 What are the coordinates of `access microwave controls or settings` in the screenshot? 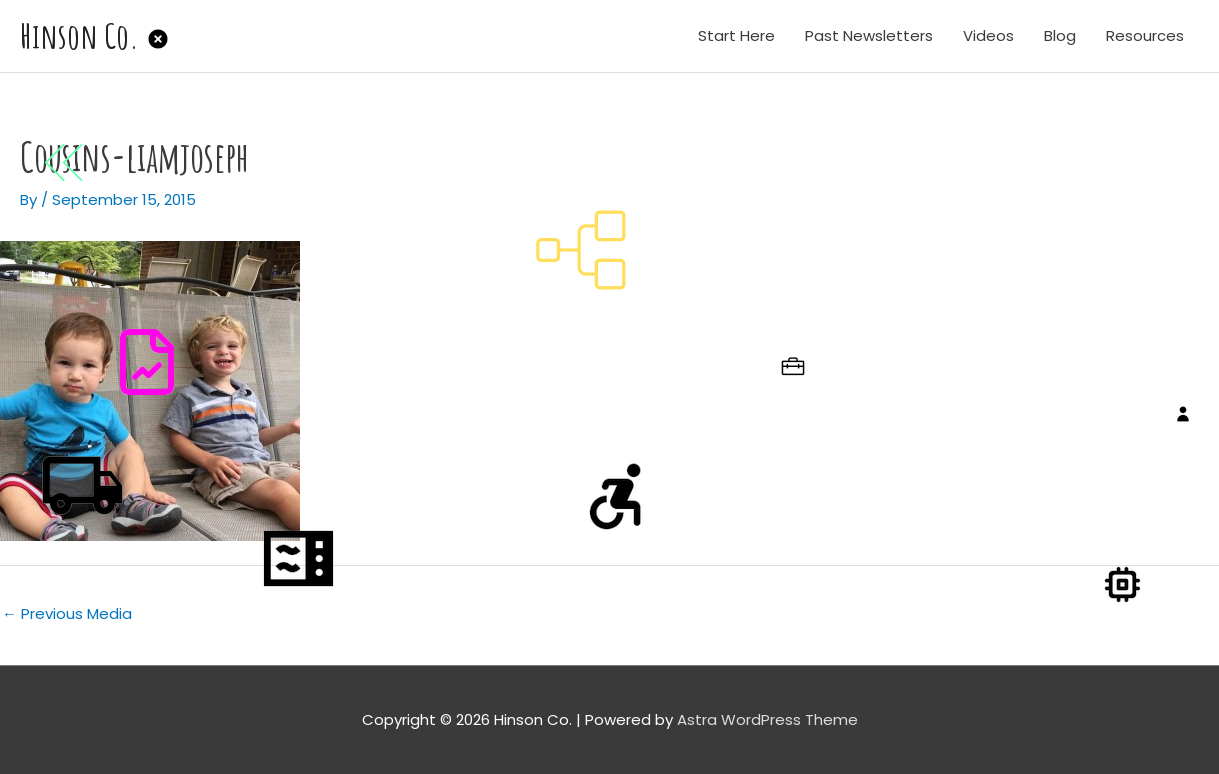 It's located at (298, 558).